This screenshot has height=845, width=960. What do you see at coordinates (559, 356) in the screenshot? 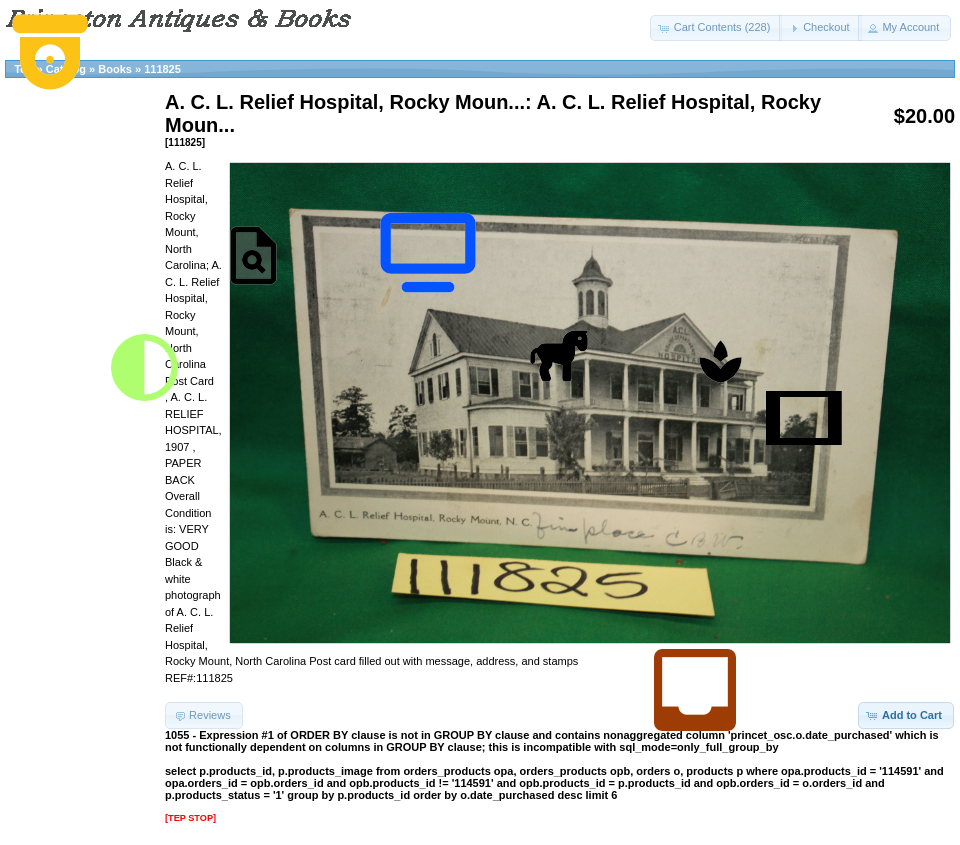
I see `indicates equestrian or horse-related content` at bounding box center [559, 356].